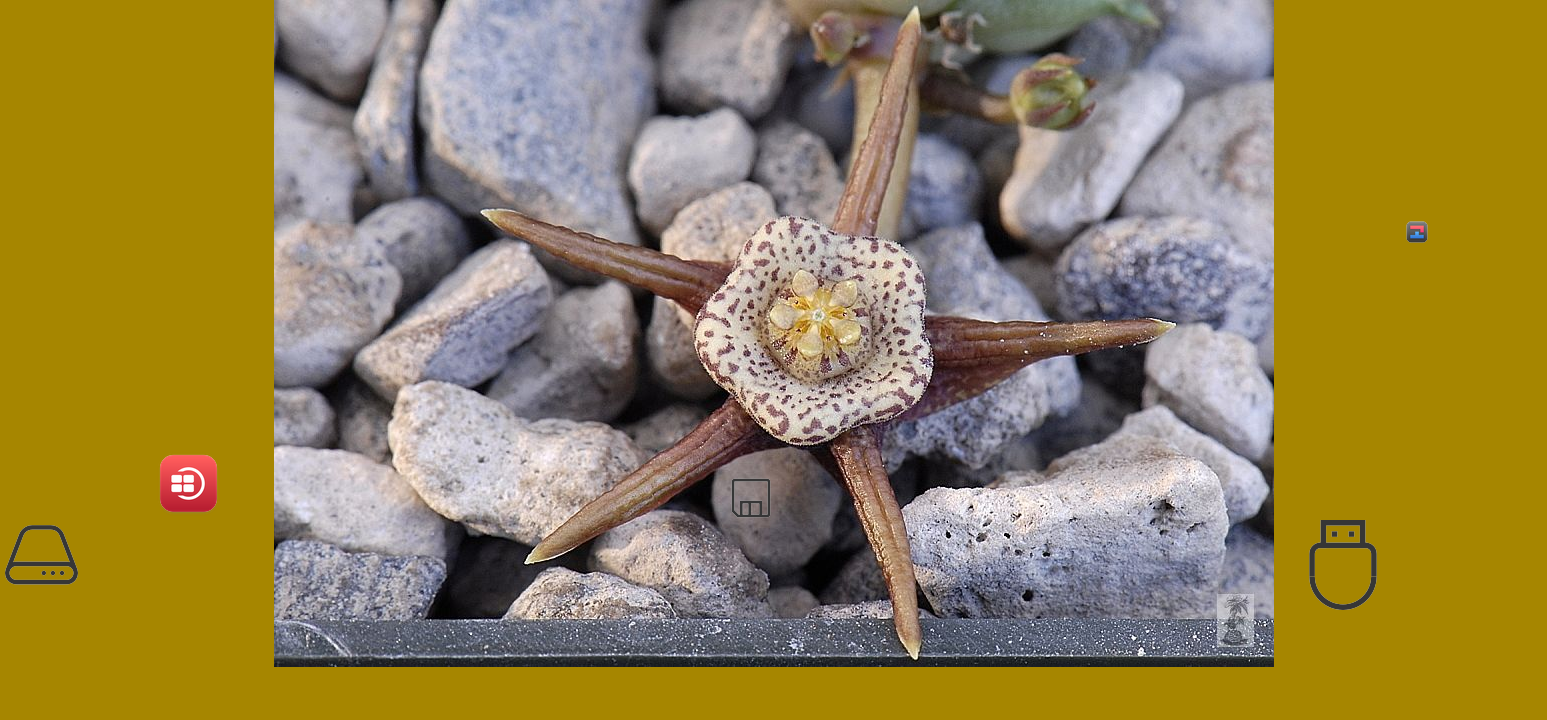 The image size is (1547, 720). What do you see at coordinates (751, 498) in the screenshot?
I see `save current file or document` at bounding box center [751, 498].